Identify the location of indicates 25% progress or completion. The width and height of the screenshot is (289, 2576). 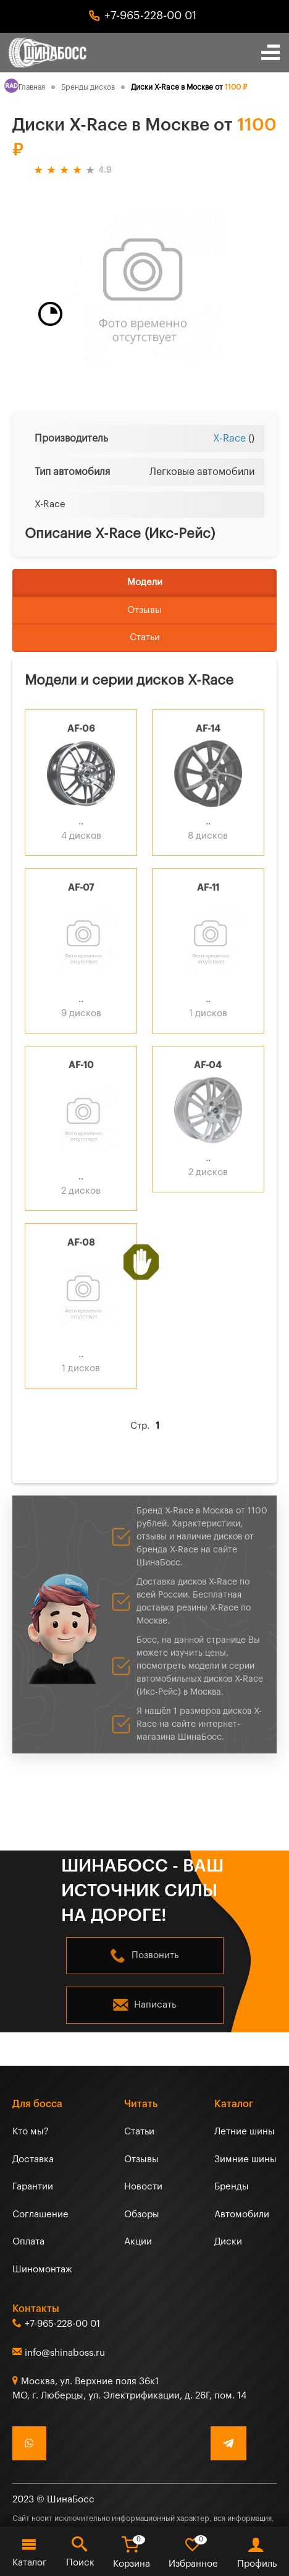
(50, 314).